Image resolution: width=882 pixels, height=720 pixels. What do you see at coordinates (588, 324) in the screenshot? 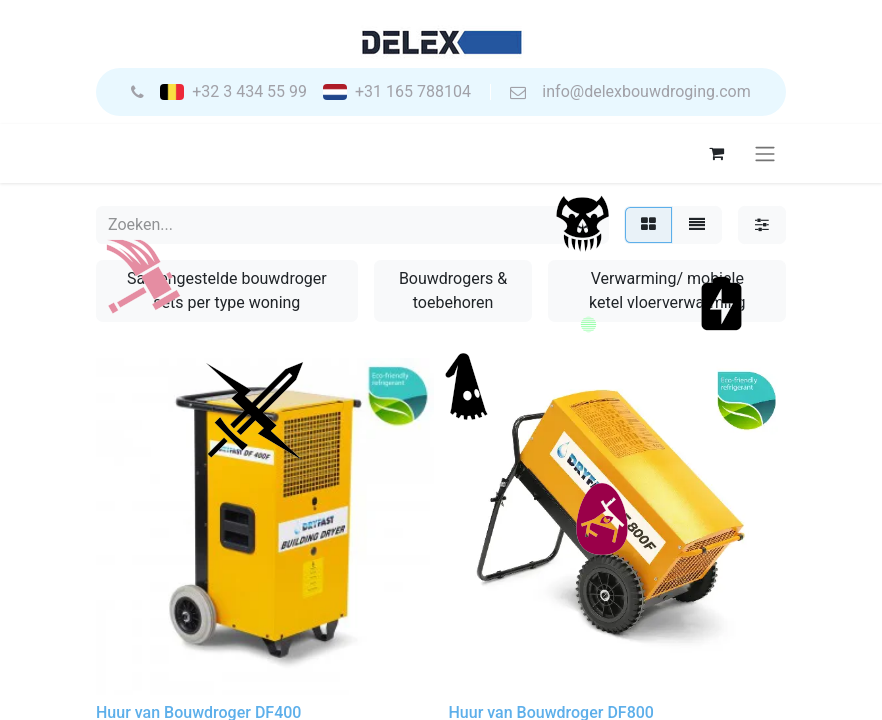
I see `represents a holographic or 3D display element` at bounding box center [588, 324].